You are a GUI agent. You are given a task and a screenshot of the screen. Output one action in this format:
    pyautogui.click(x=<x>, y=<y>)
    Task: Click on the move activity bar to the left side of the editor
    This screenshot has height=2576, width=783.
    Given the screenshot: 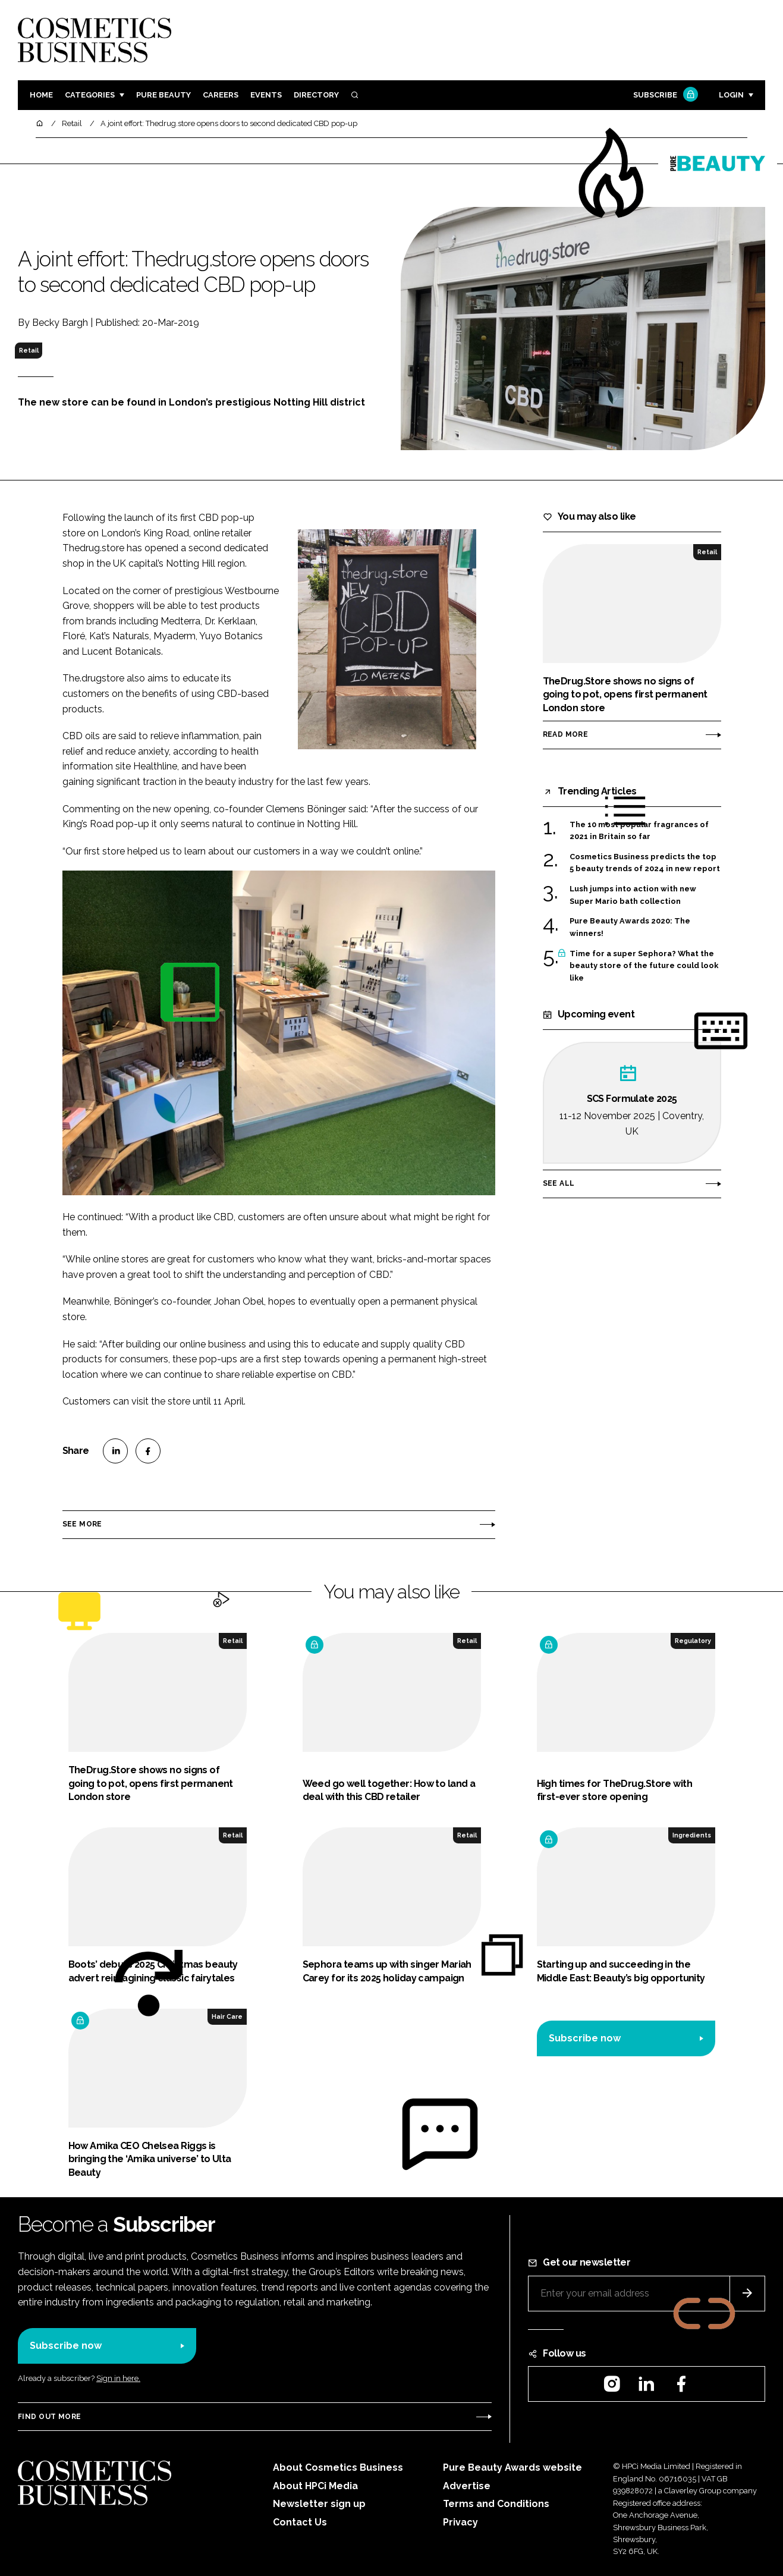 What is the action you would take?
    pyautogui.click(x=190, y=992)
    